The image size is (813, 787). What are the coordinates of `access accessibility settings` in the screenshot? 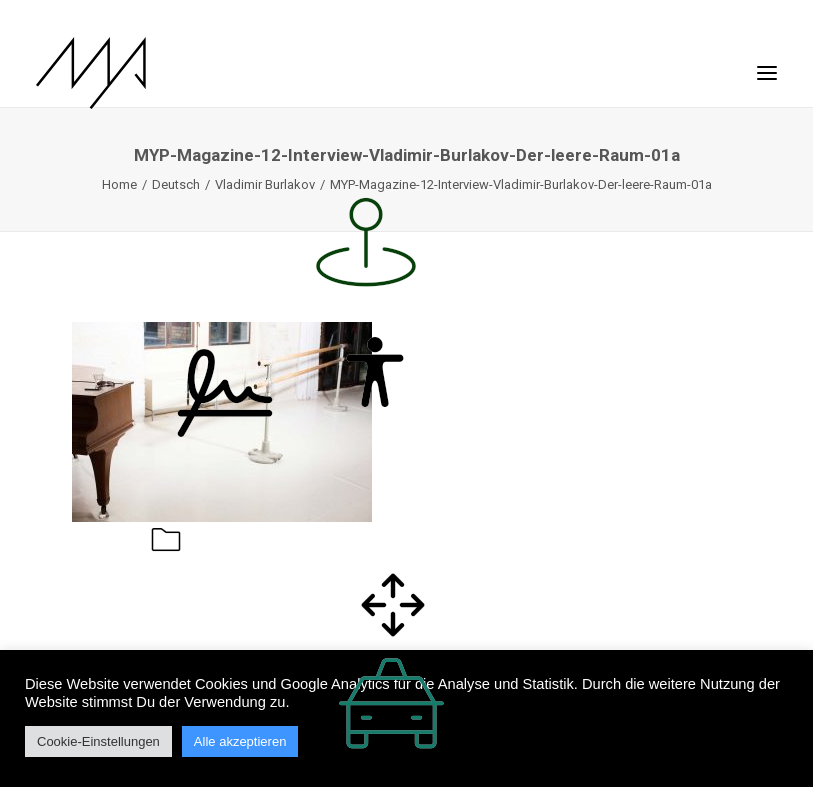 It's located at (375, 372).